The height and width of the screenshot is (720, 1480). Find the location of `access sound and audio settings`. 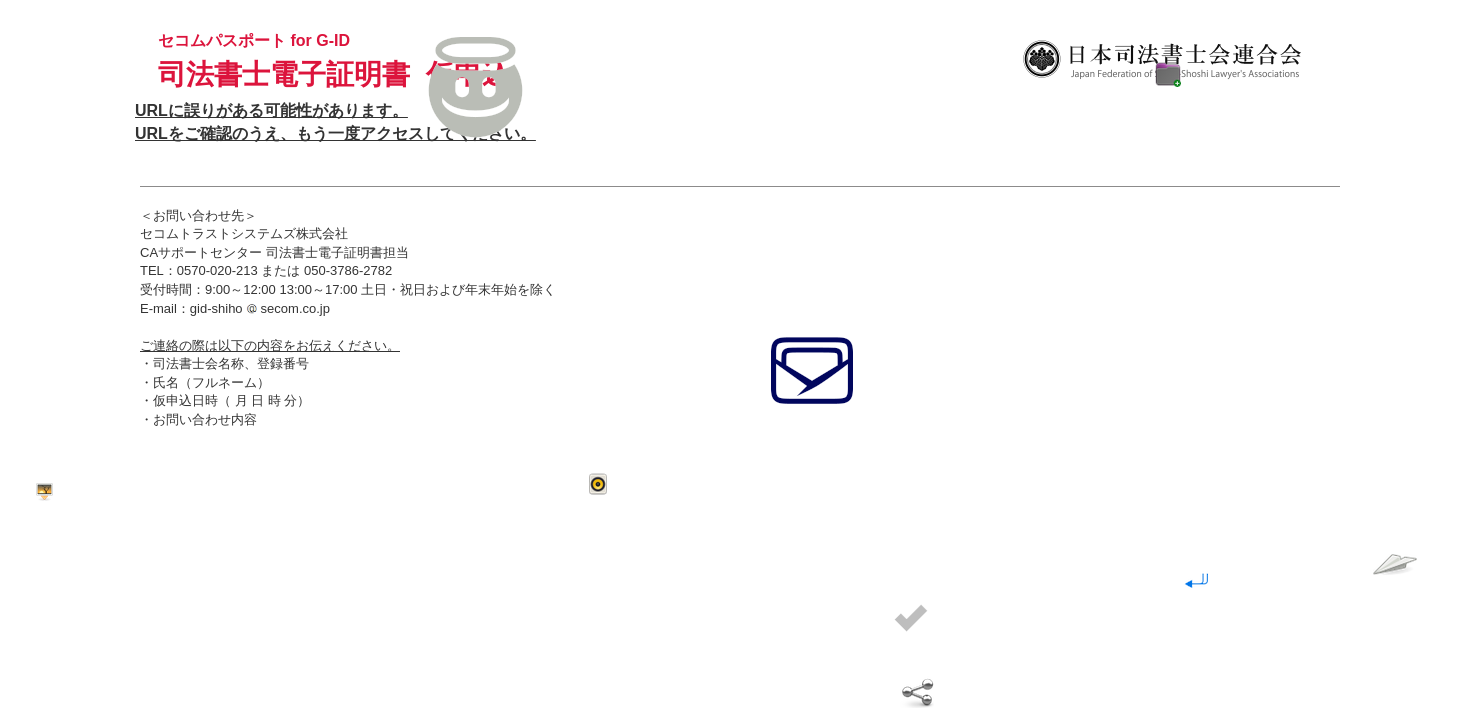

access sound and audio settings is located at coordinates (598, 484).